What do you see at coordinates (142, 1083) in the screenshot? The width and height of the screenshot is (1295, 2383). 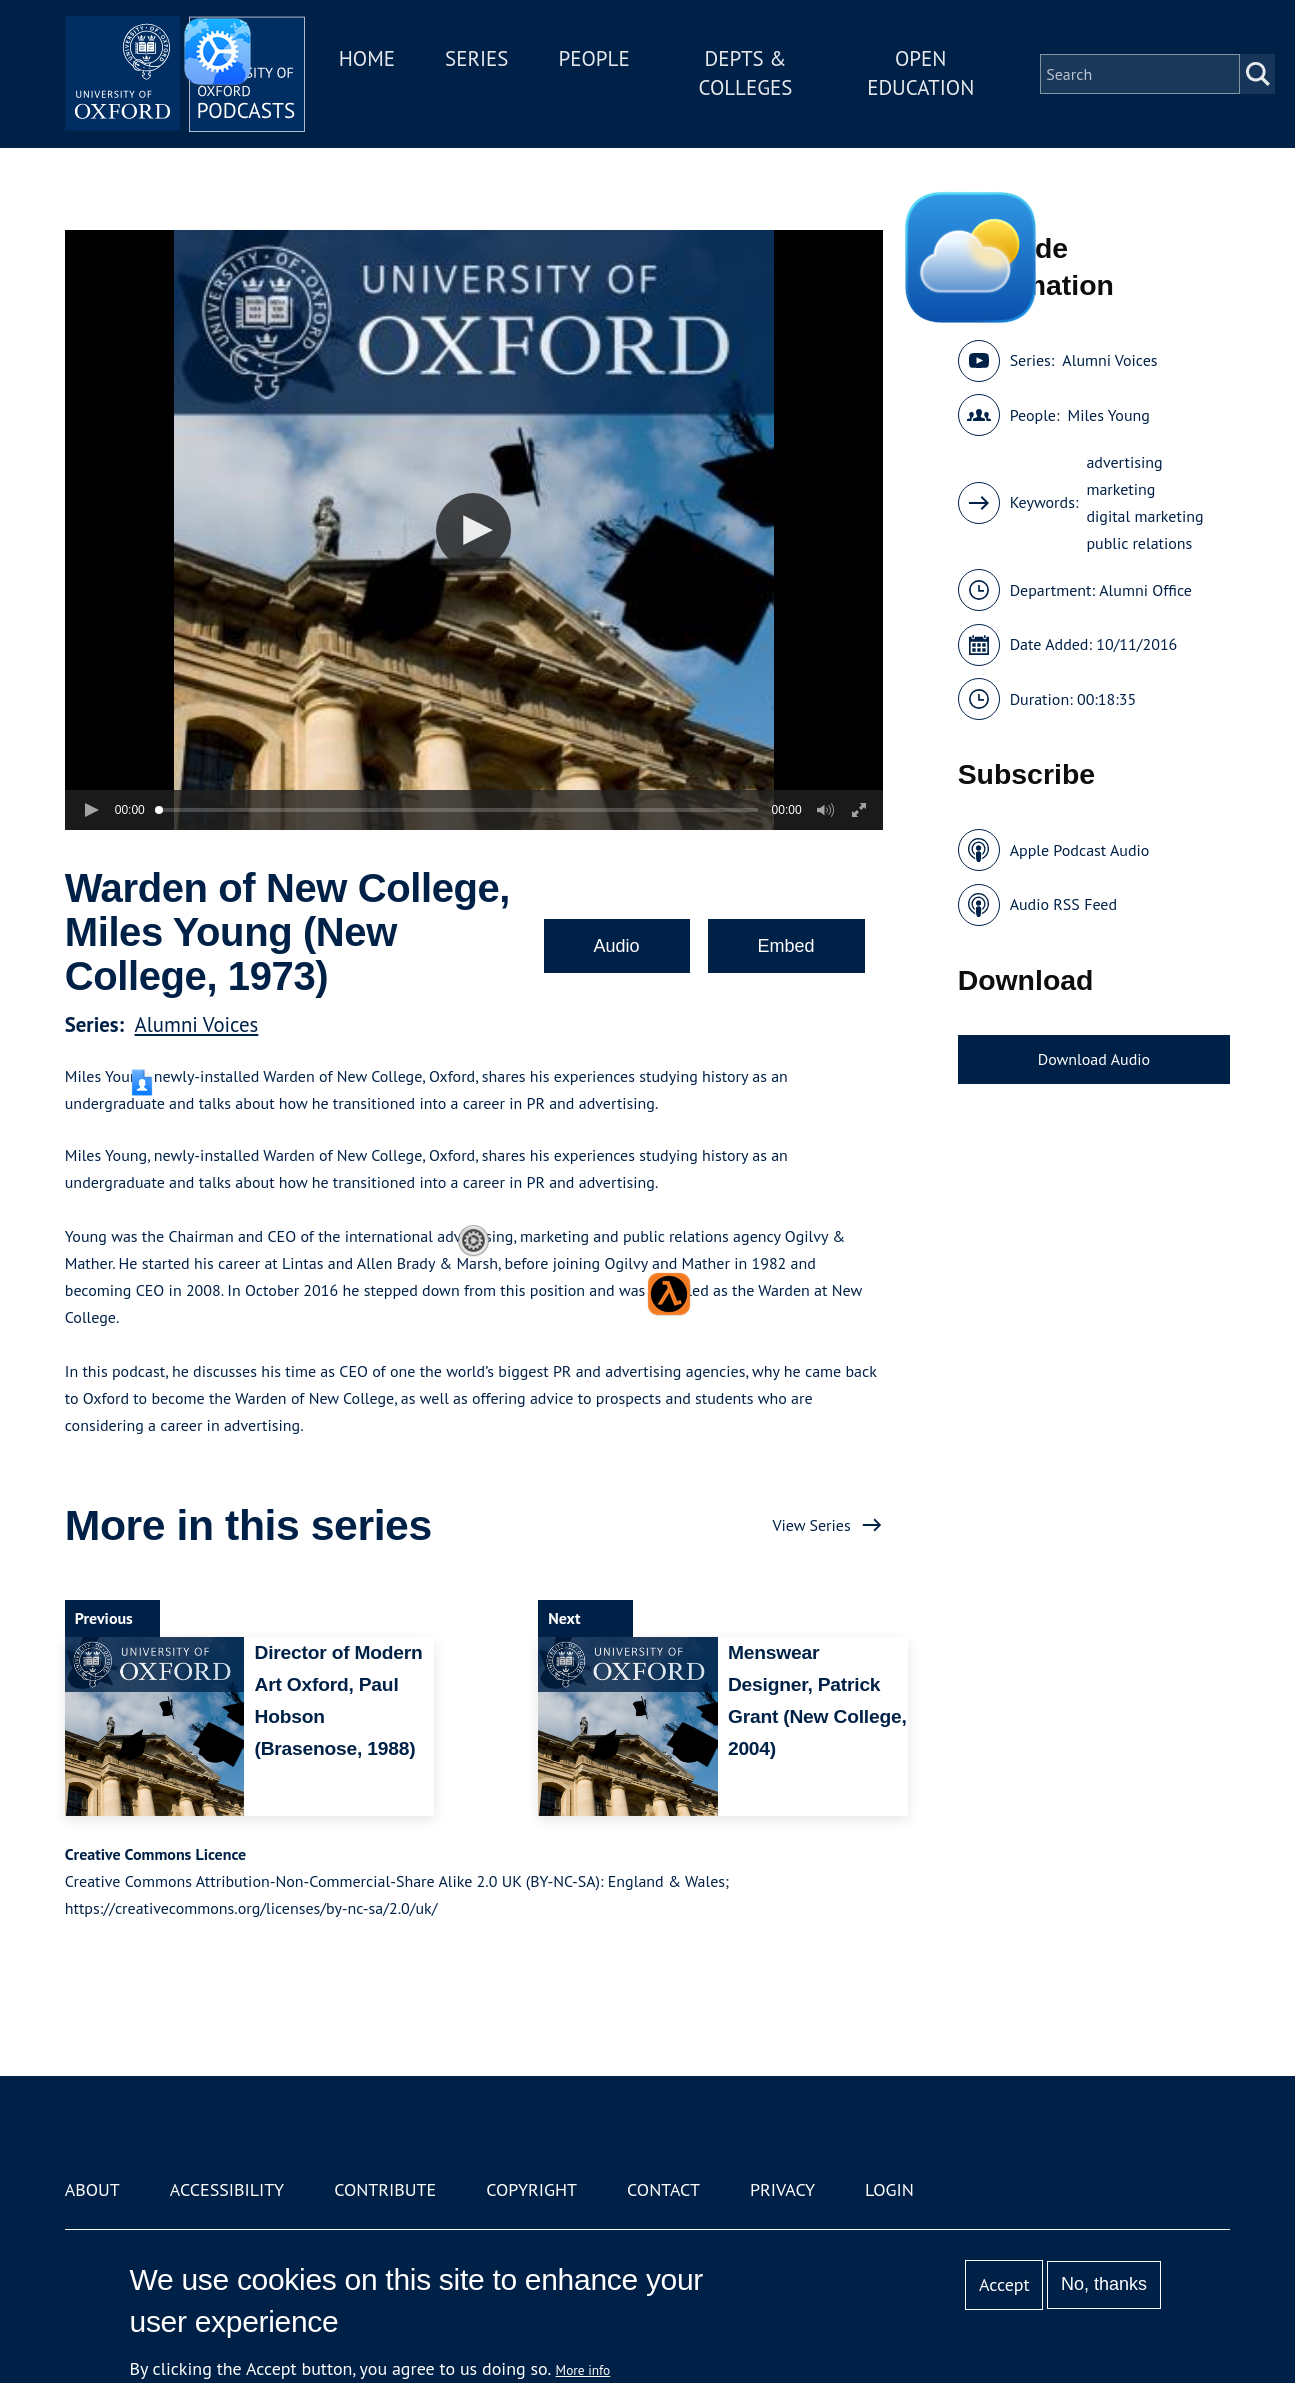 I see `open a contact file` at bounding box center [142, 1083].